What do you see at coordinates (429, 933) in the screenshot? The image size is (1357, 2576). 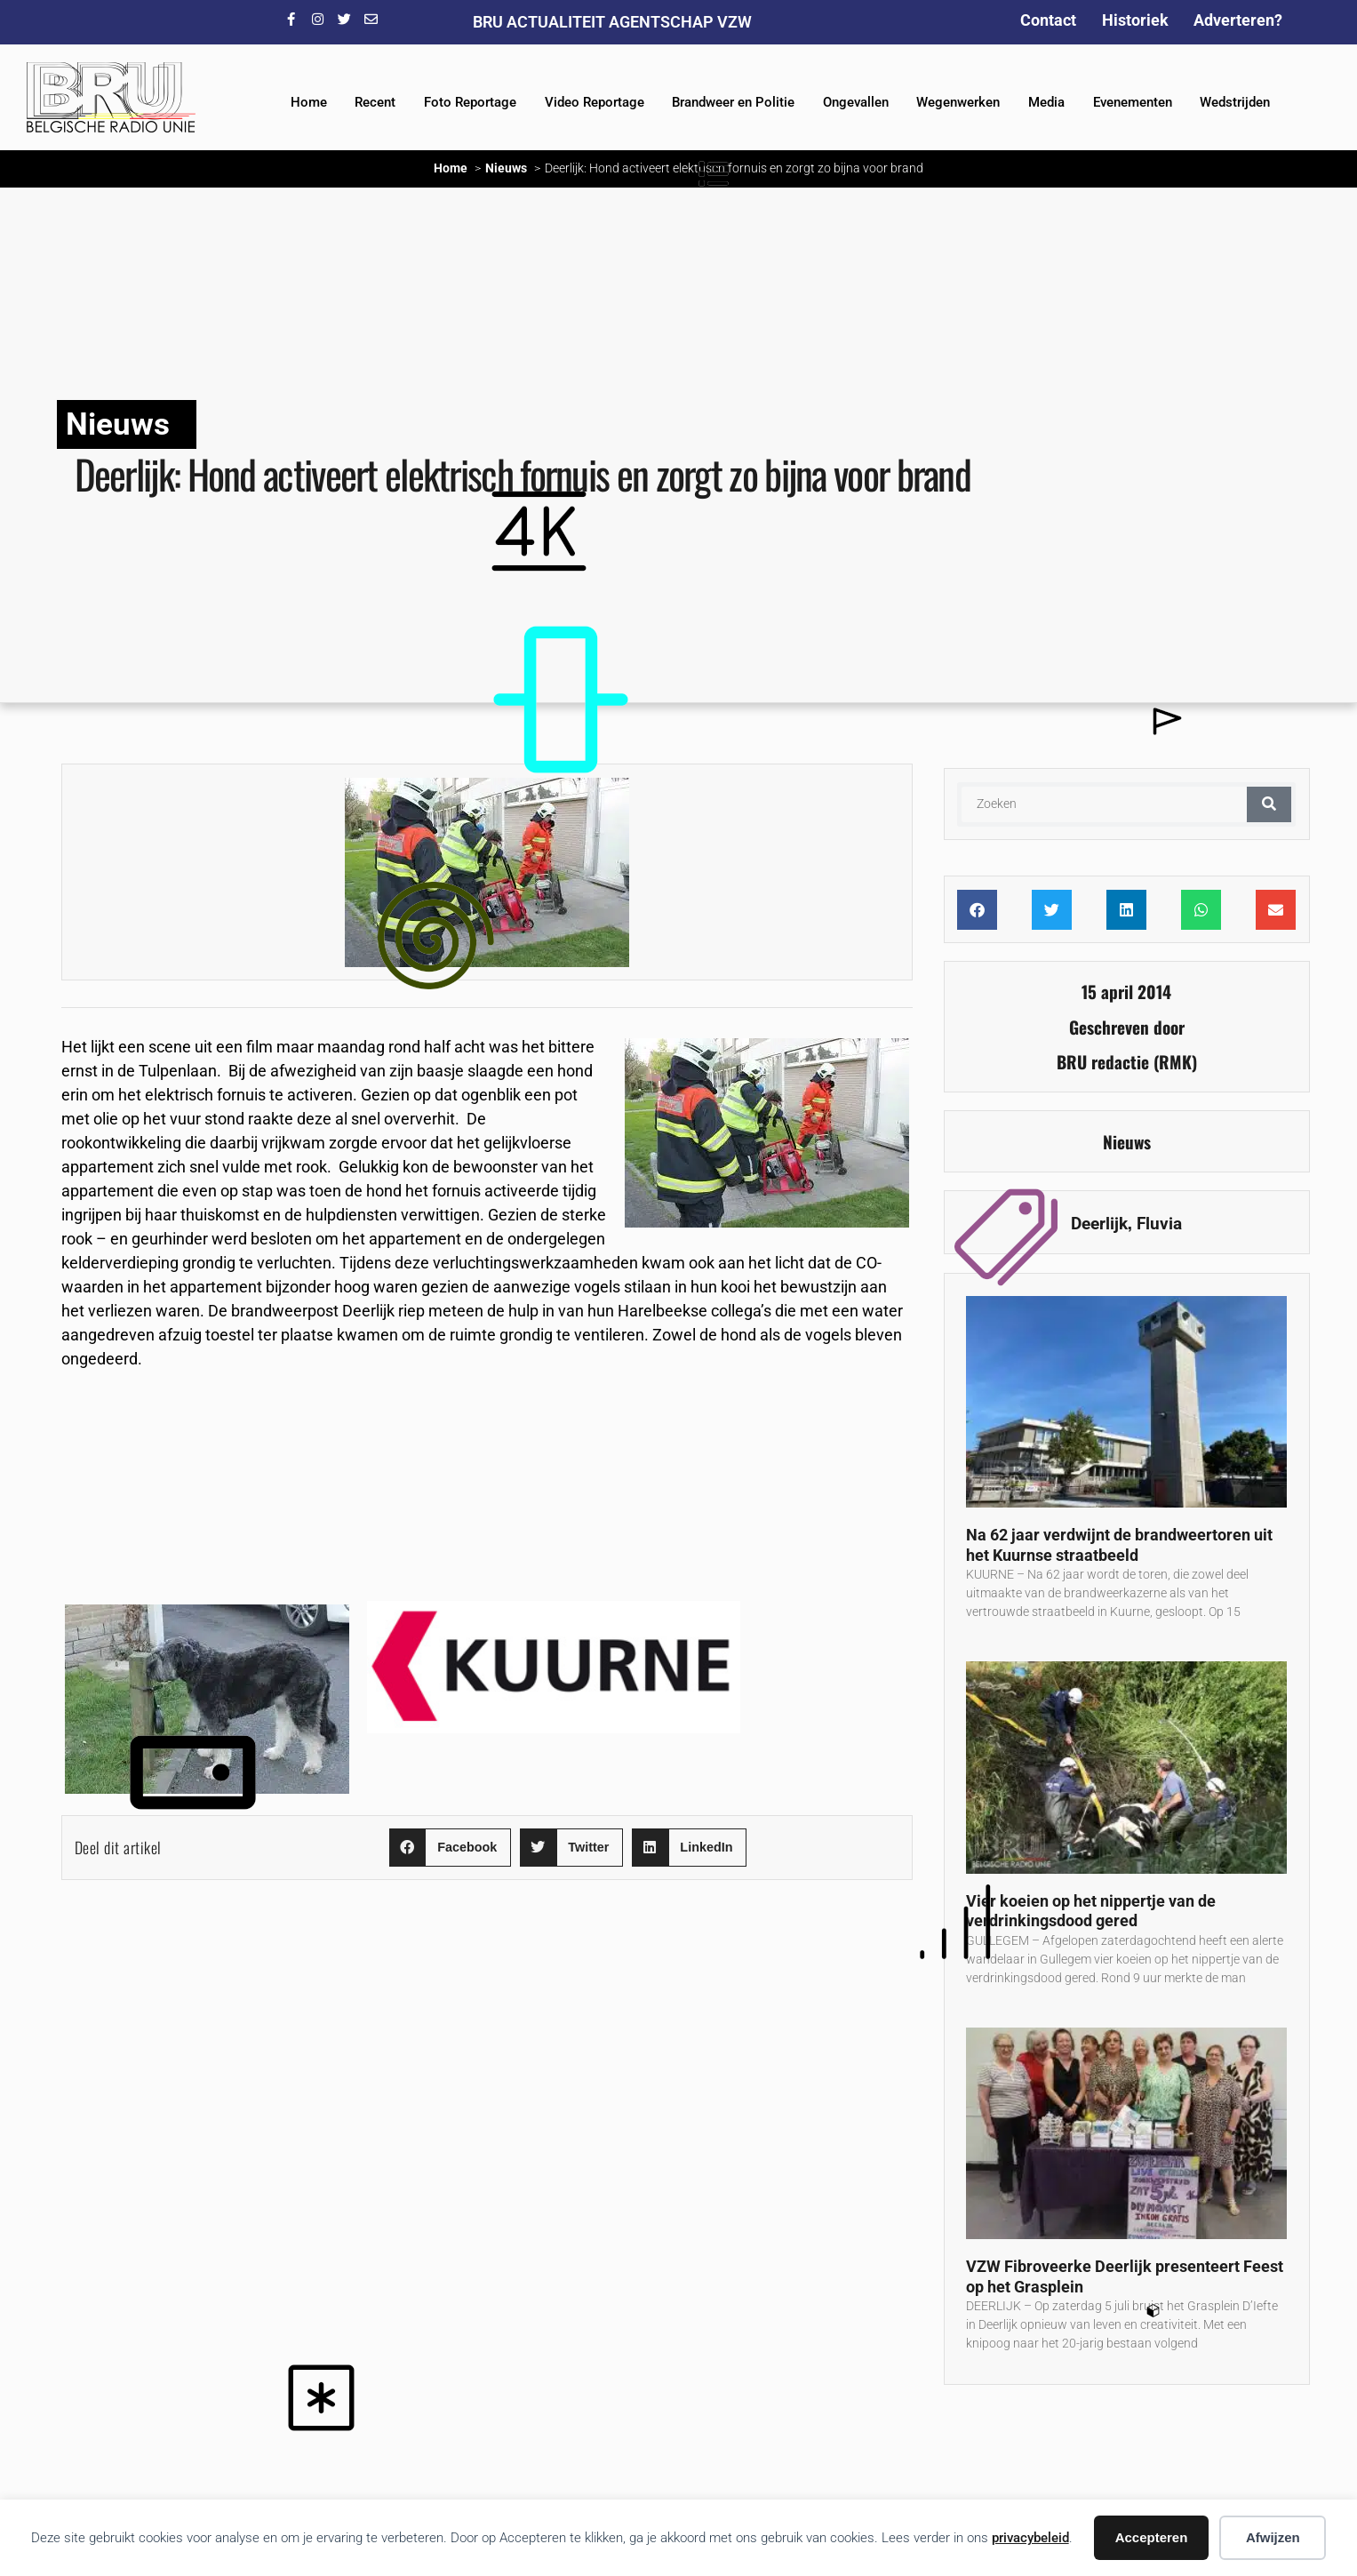 I see `indicates loading or processing in progress` at bounding box center [429, 933].